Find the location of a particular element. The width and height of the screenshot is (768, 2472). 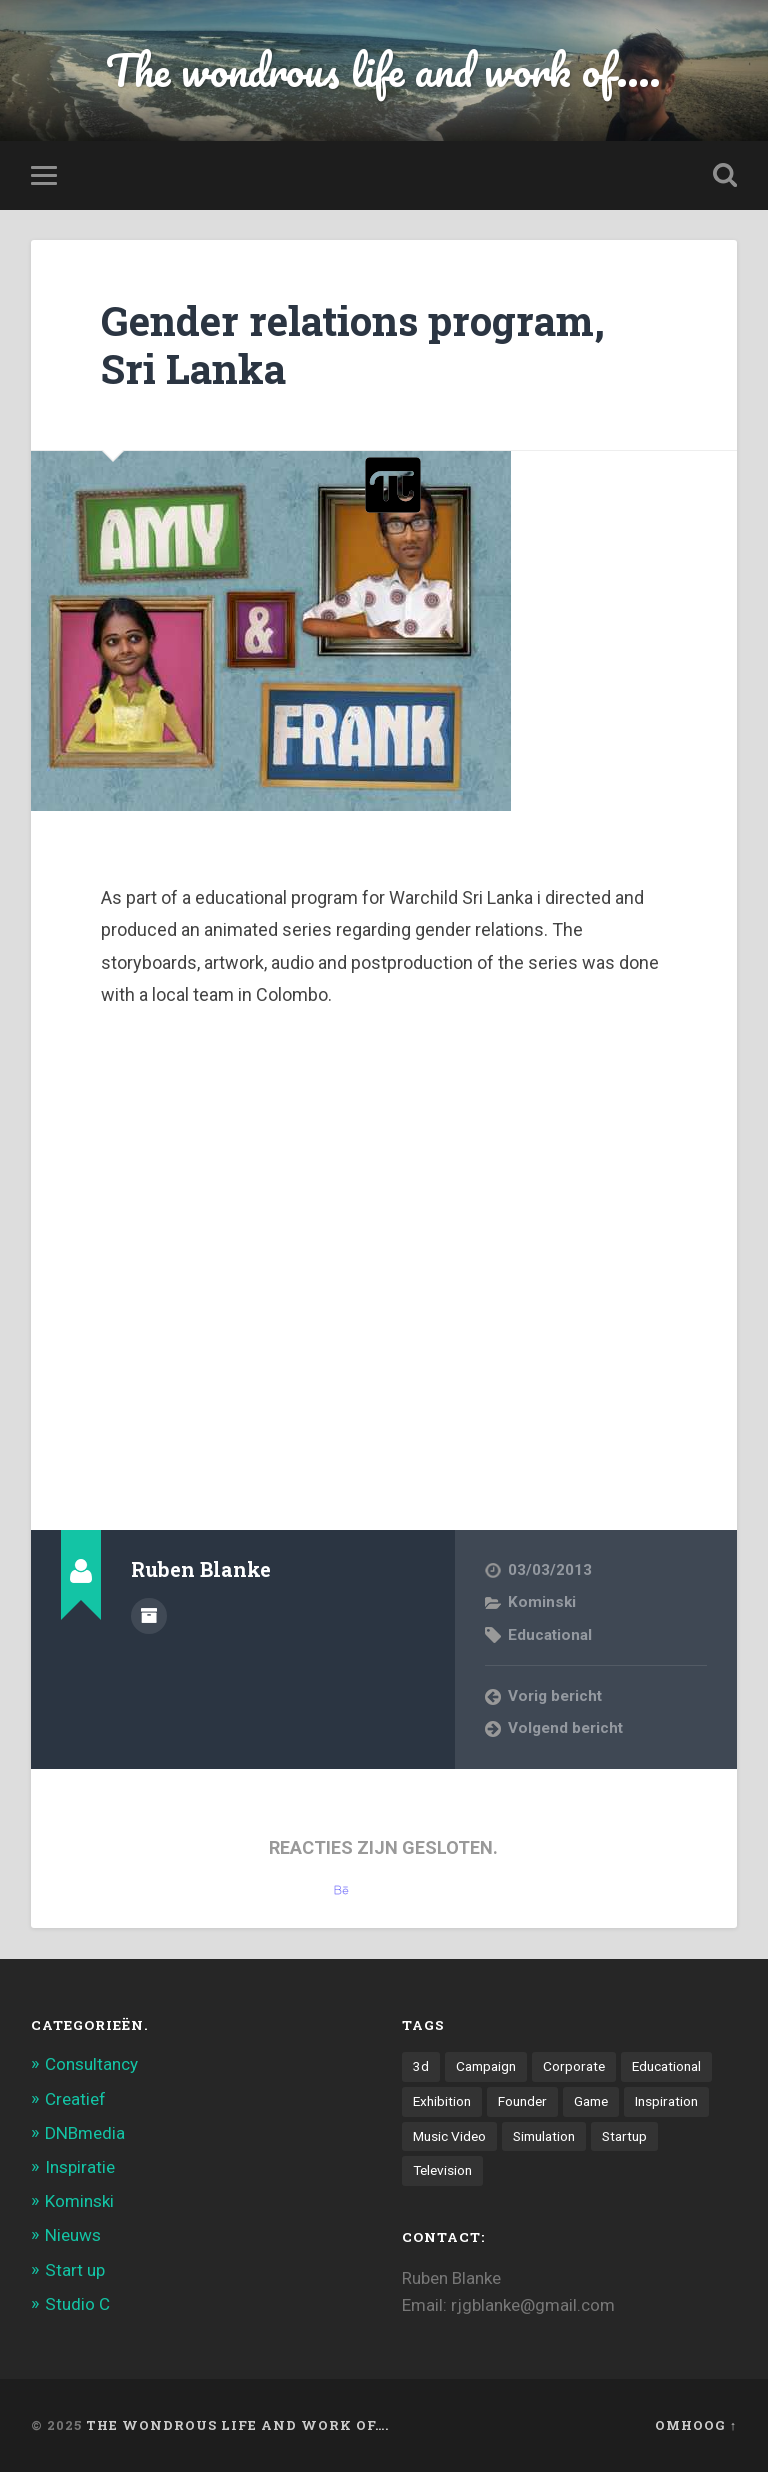

view behance portfolio is located at coordinates (341, 1890).